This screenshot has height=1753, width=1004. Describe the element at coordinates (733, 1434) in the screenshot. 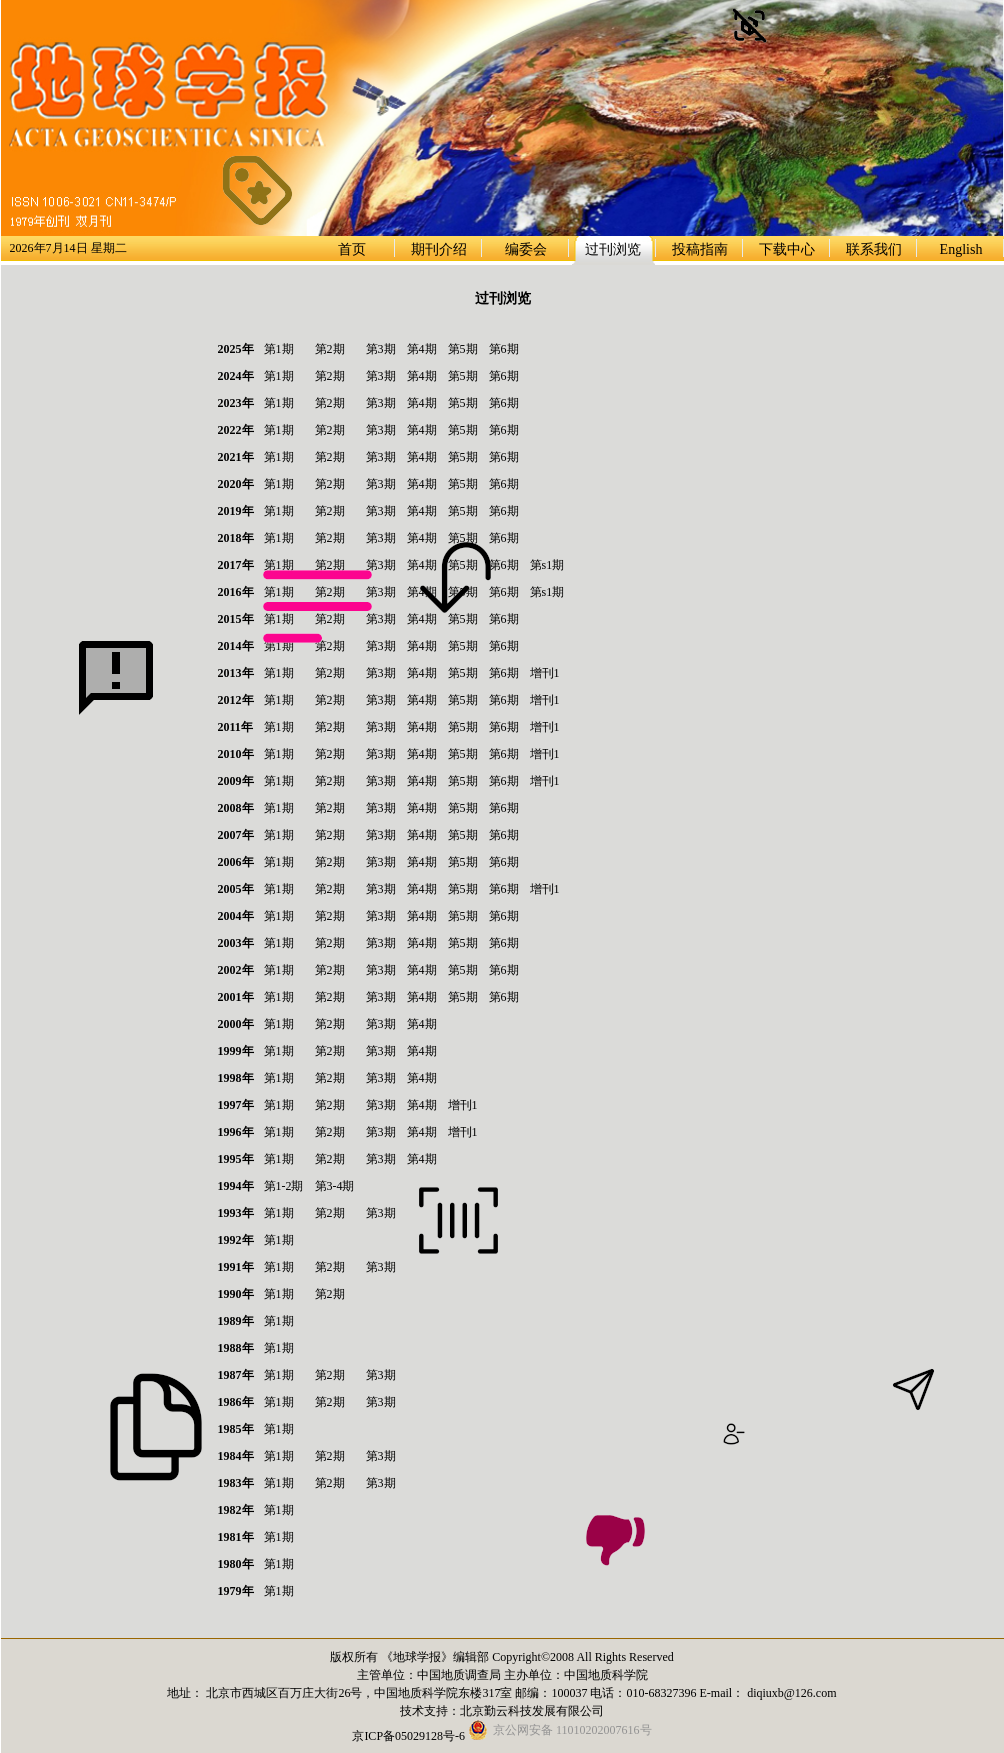

I see `remove a user or contact` at that location.